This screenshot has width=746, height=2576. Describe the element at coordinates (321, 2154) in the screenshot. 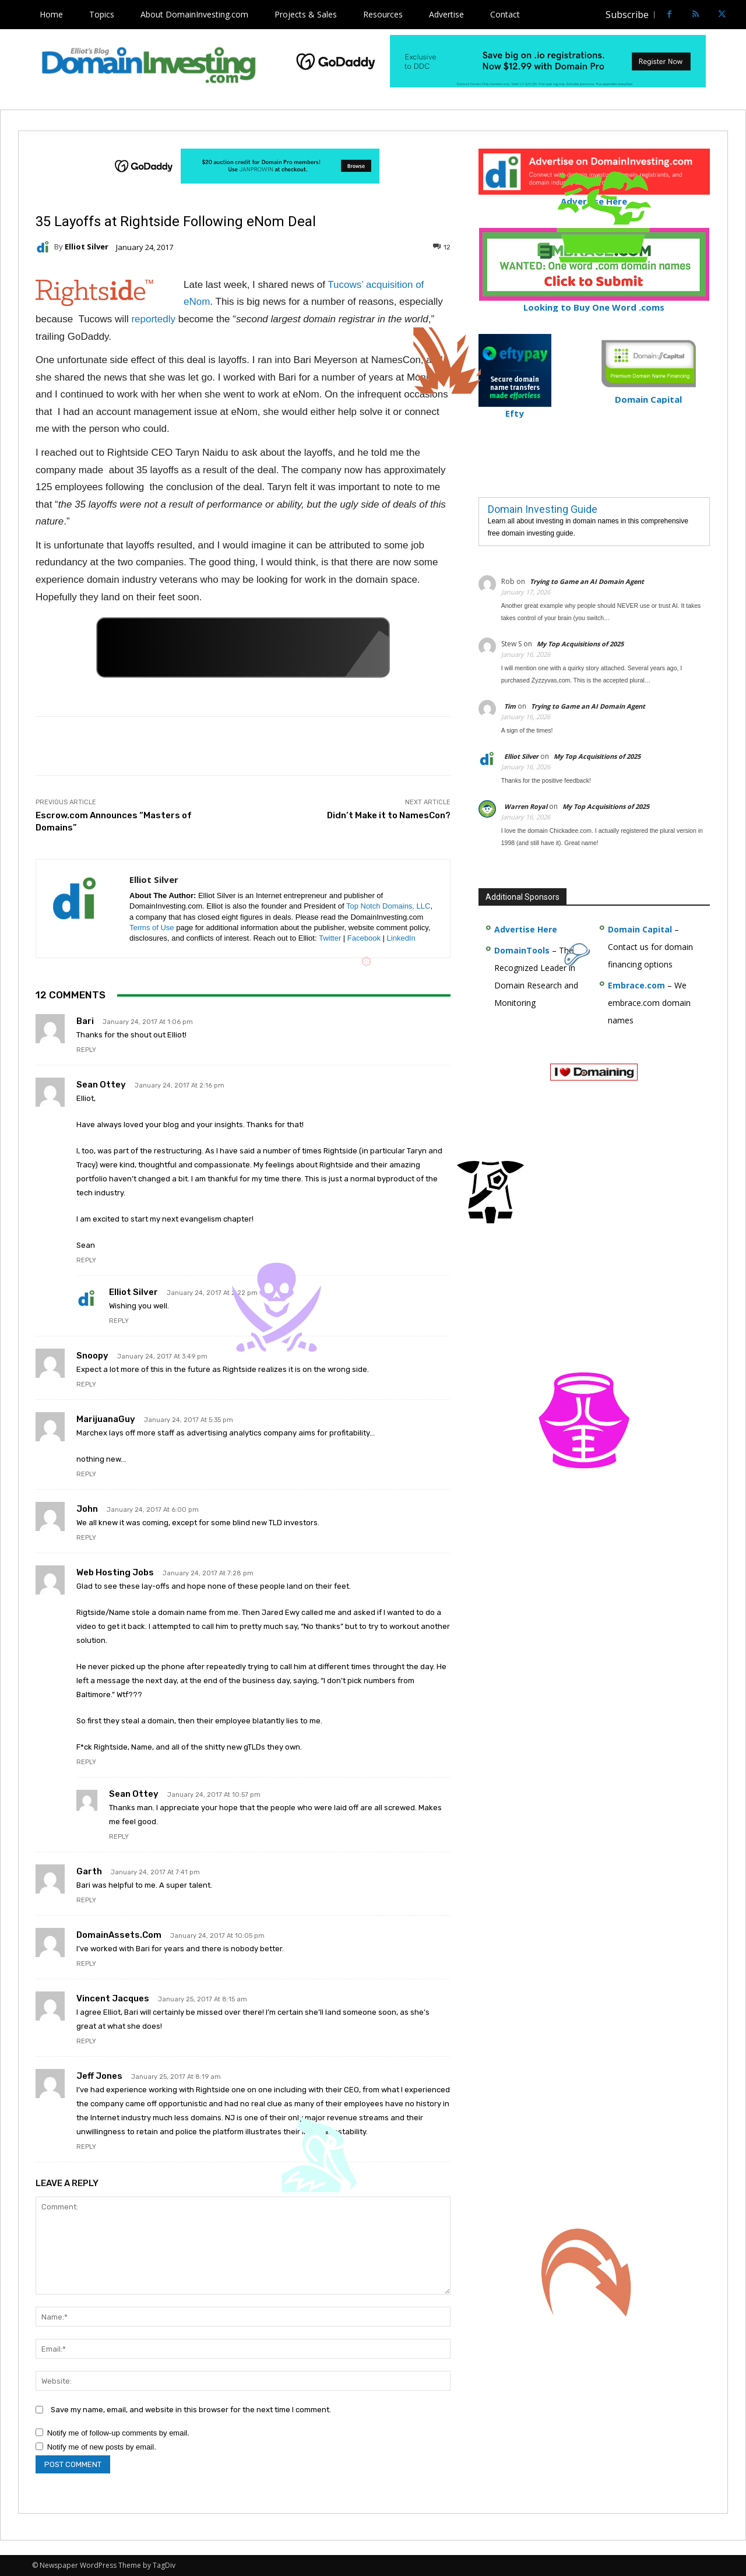

I see `shoebill stork bird icon` at that location.